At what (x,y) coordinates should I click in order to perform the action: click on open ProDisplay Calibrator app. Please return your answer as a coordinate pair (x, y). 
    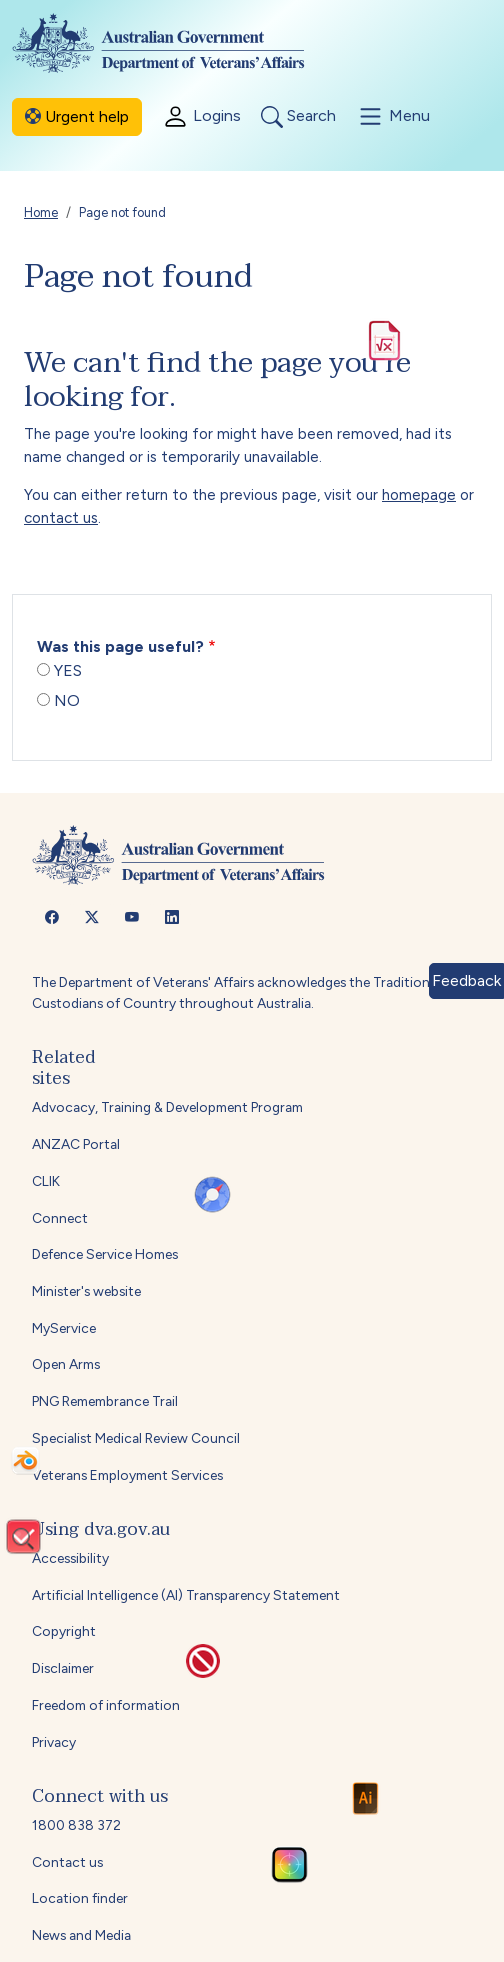
    Looking at the image, I should click on (289, 1864).